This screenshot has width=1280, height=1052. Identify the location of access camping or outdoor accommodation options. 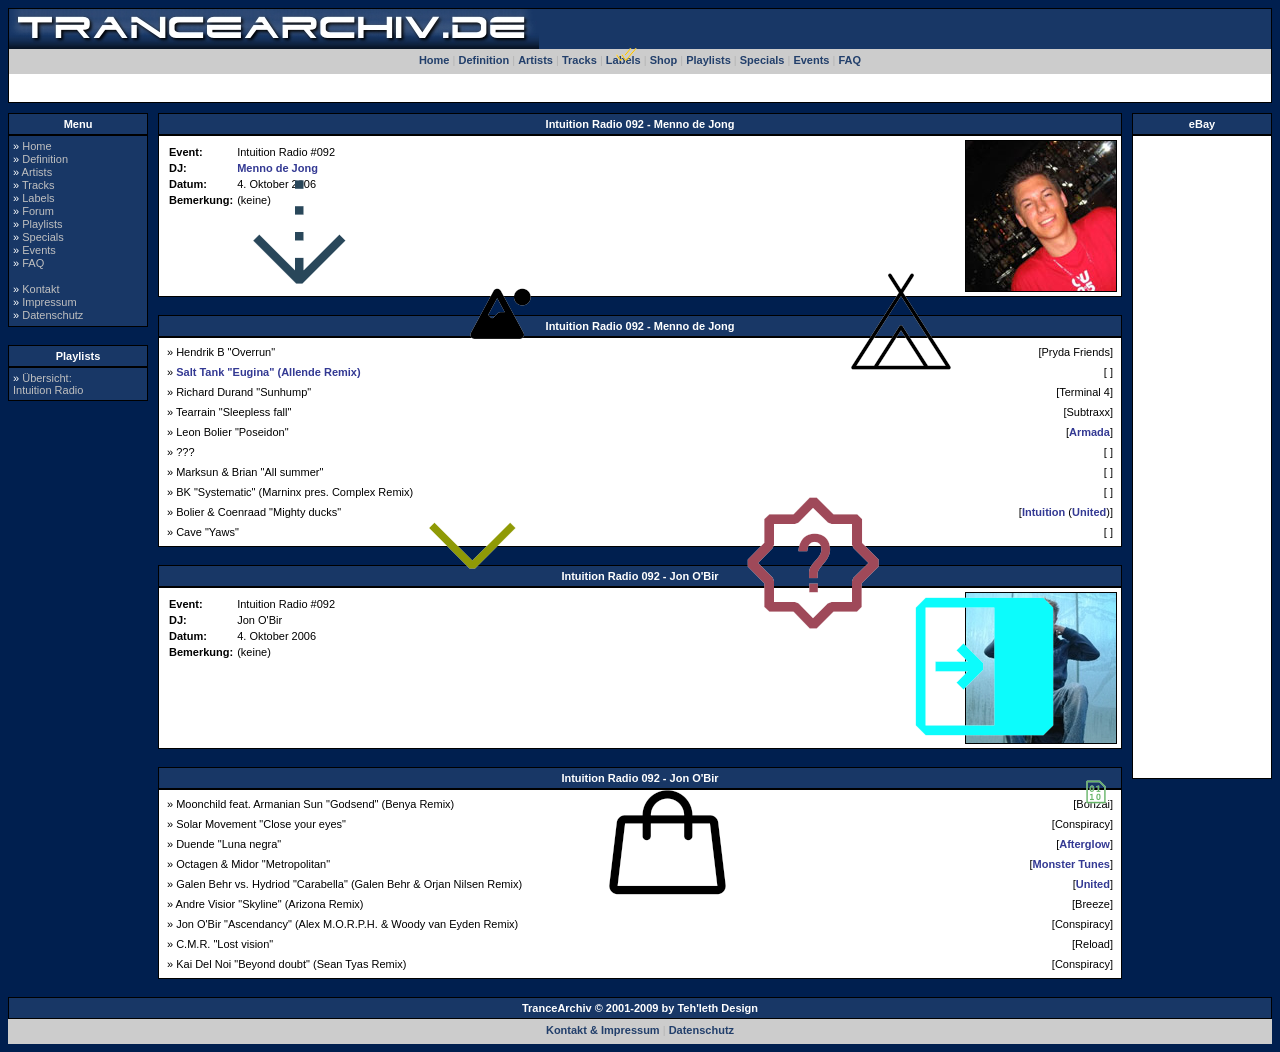
(901, 327).